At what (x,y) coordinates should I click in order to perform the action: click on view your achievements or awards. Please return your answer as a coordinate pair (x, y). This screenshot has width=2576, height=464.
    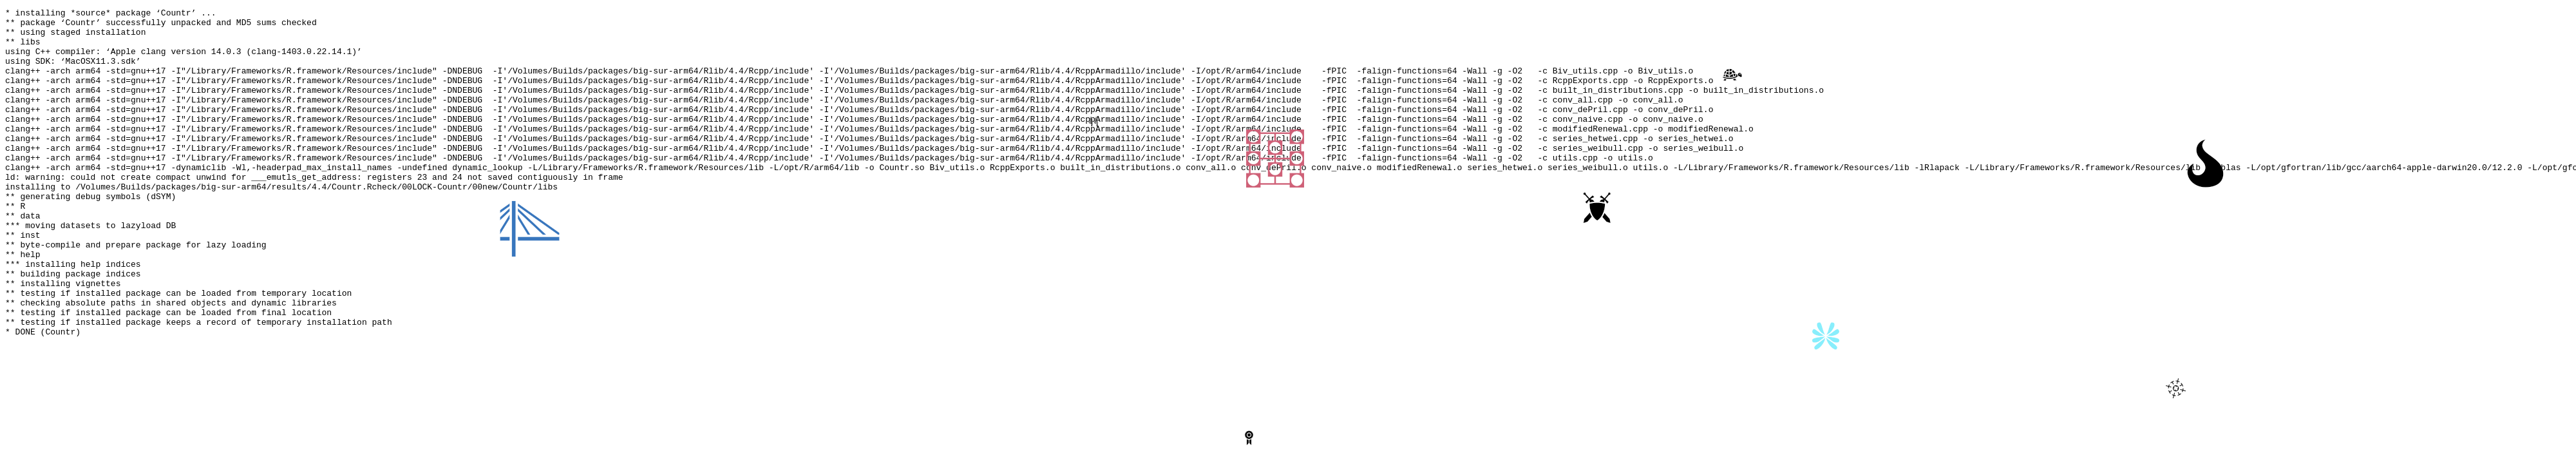
    Looking at the image, I should click on (1249, 438).